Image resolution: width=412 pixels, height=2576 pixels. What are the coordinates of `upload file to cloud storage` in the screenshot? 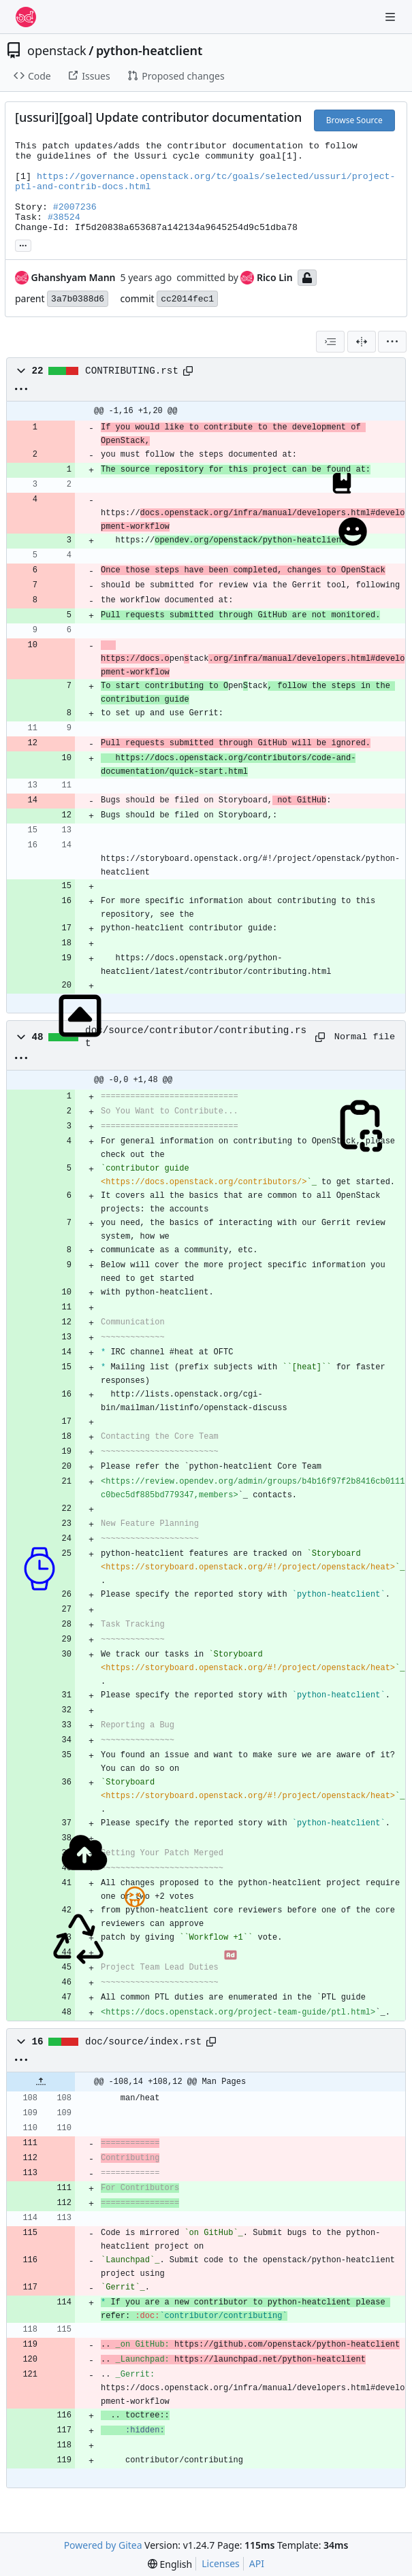 It's located at (84, 1853).